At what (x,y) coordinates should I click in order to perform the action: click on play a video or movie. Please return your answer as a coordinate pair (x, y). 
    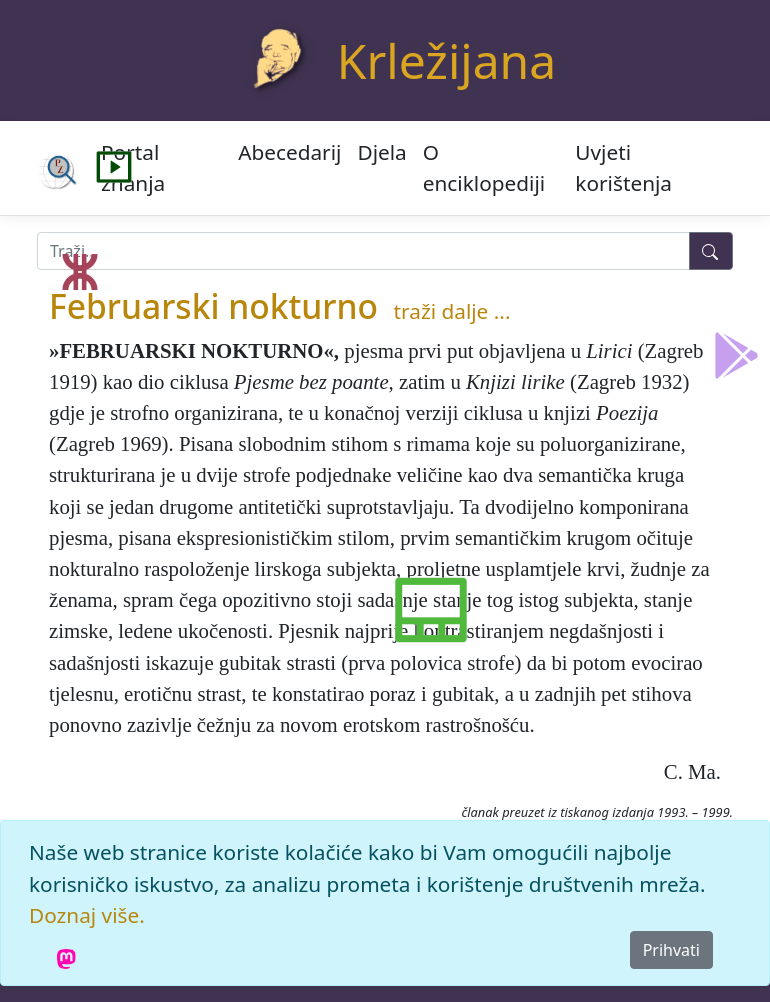
    Looking at the image, I should click on (114, 167).